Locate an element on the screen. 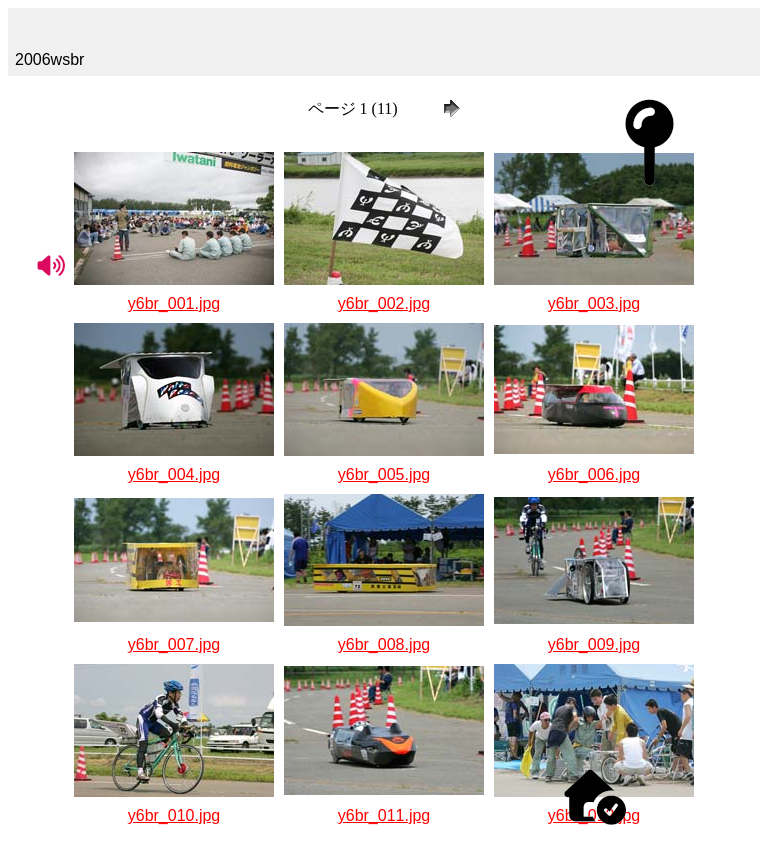 The image size is (768, 843). mark a location on the map is located at coordinates (649, 142).